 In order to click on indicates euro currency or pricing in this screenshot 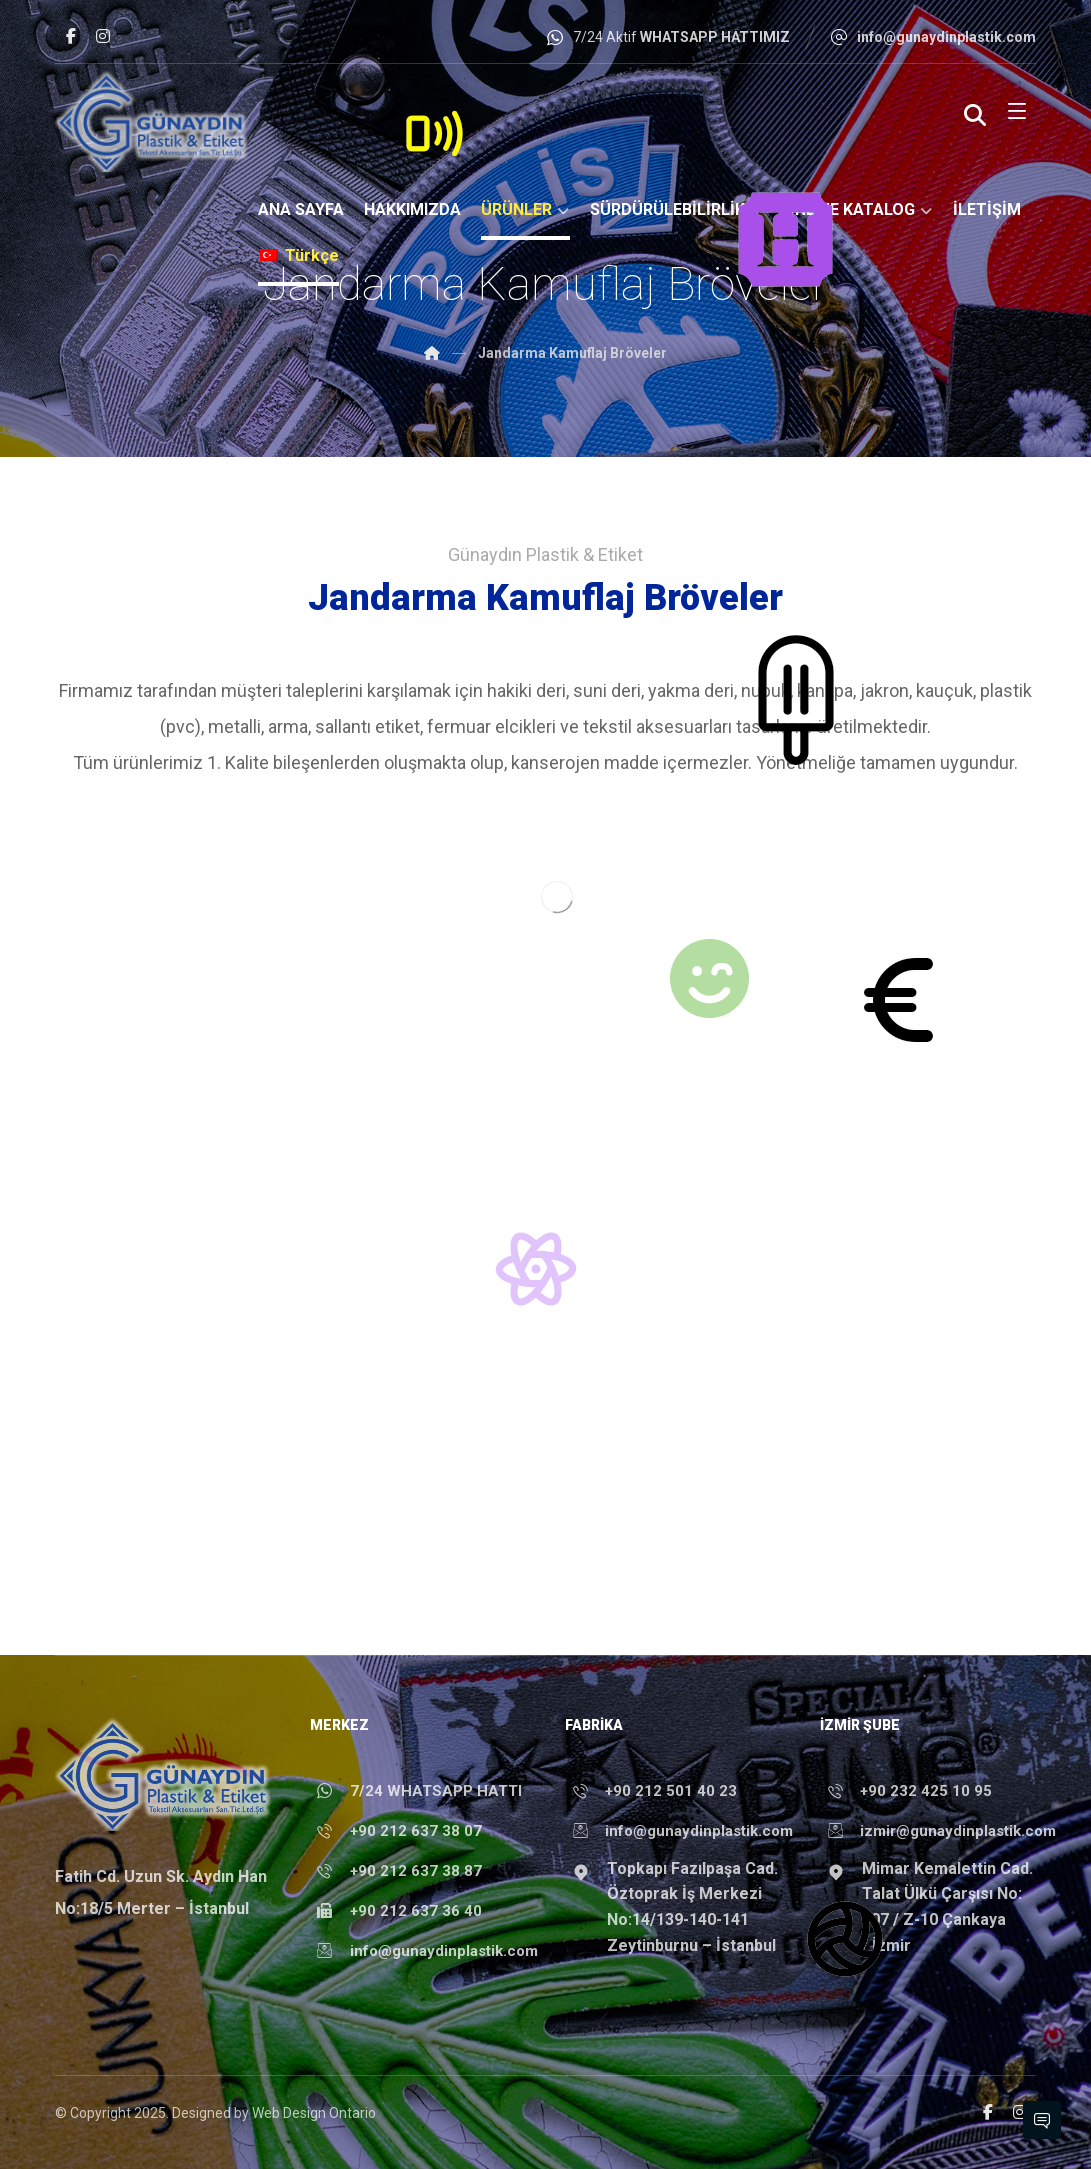, I will do `click(903, 1000)`.